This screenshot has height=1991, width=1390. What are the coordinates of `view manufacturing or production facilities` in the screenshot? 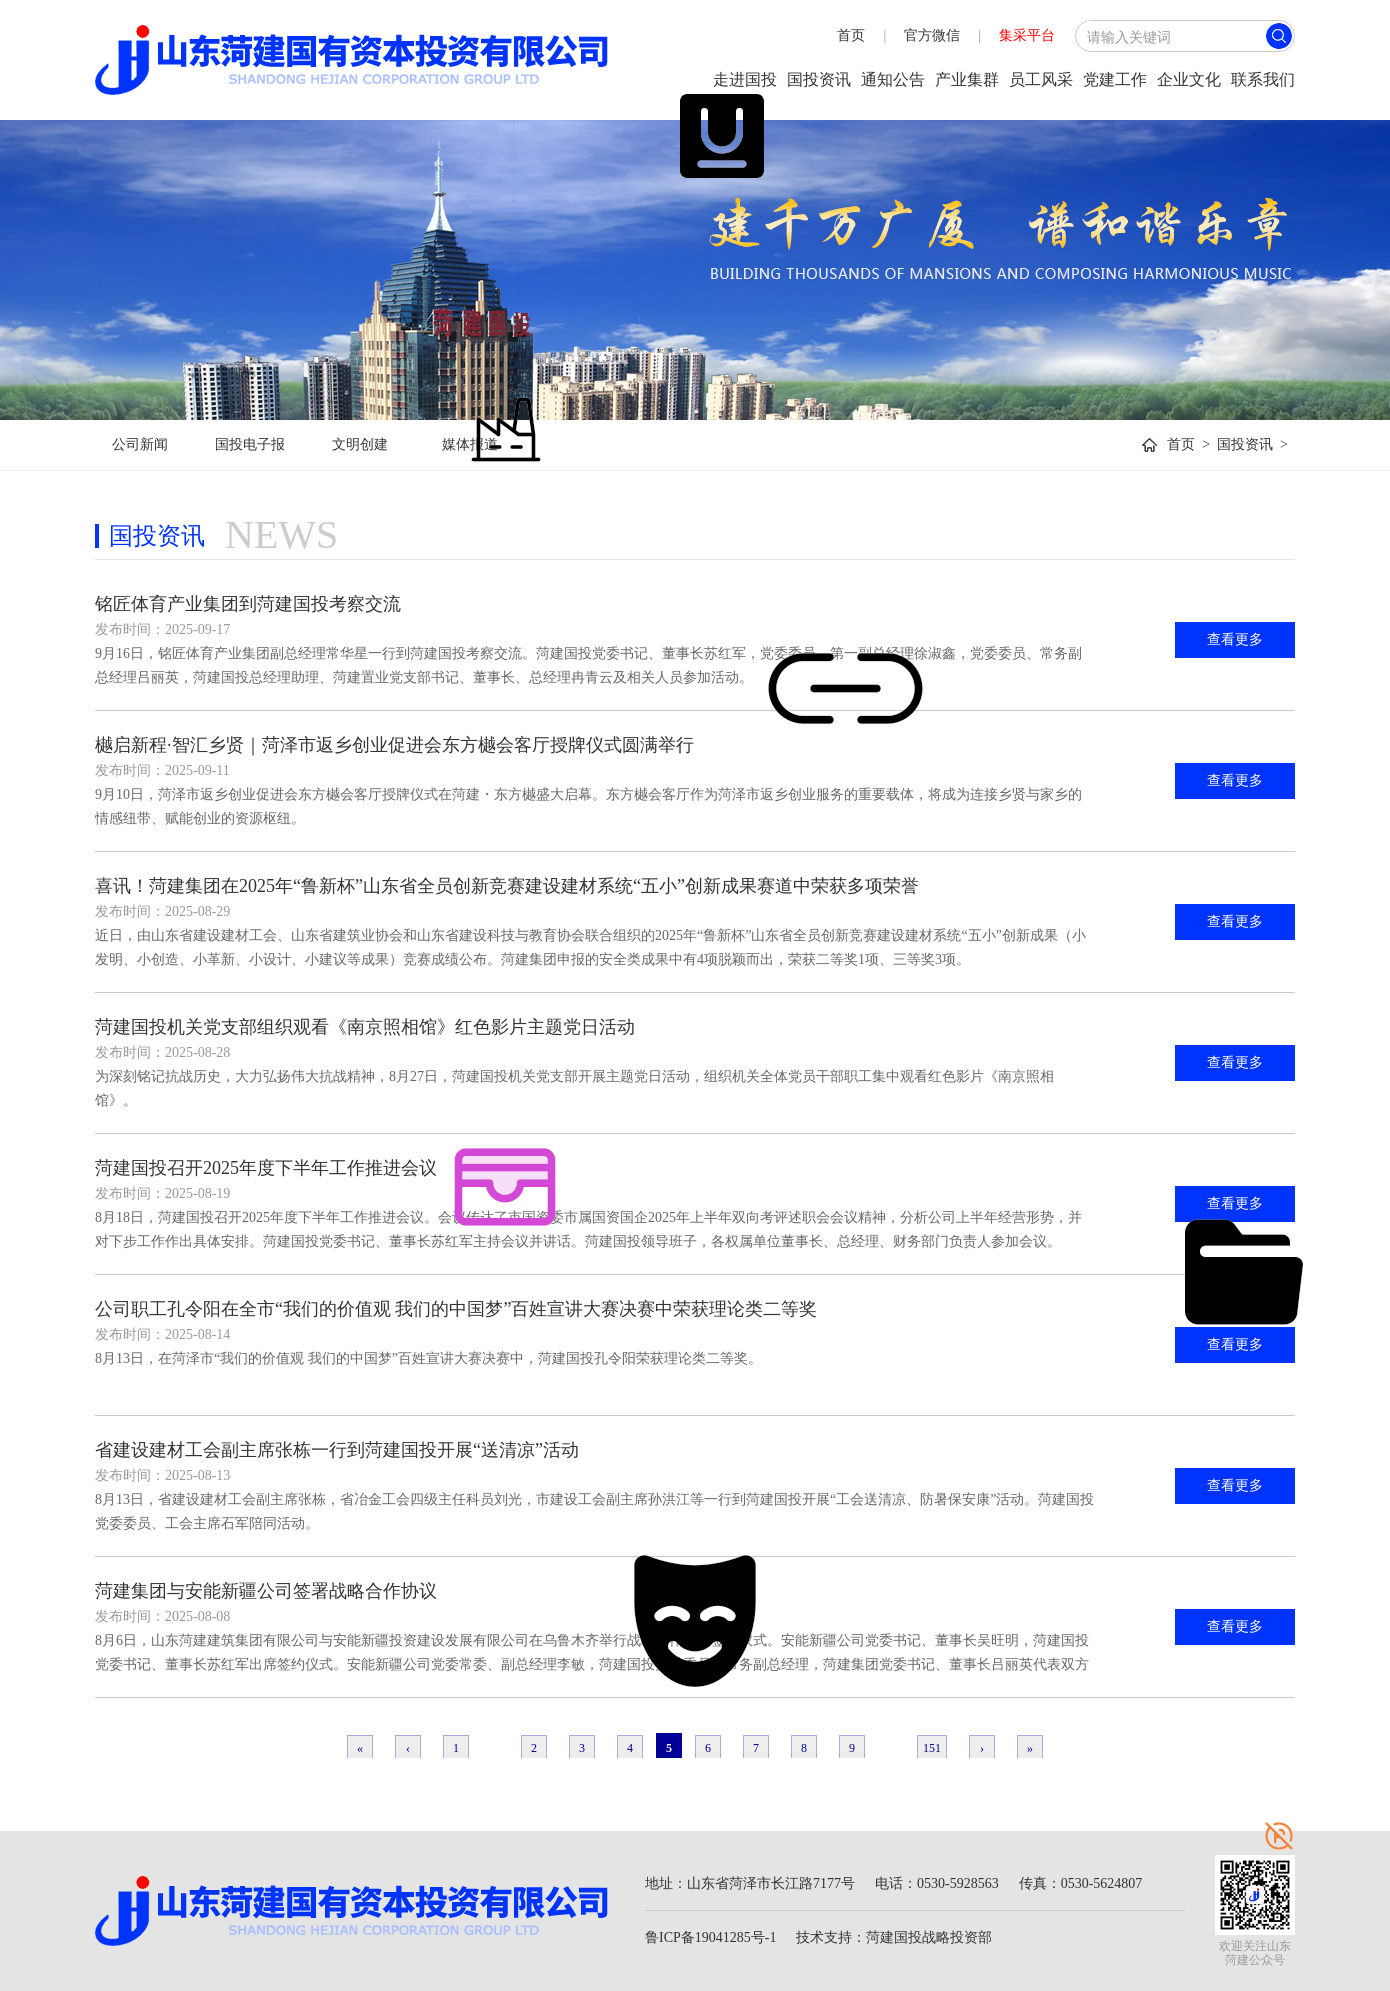 It's located at (506, 432).